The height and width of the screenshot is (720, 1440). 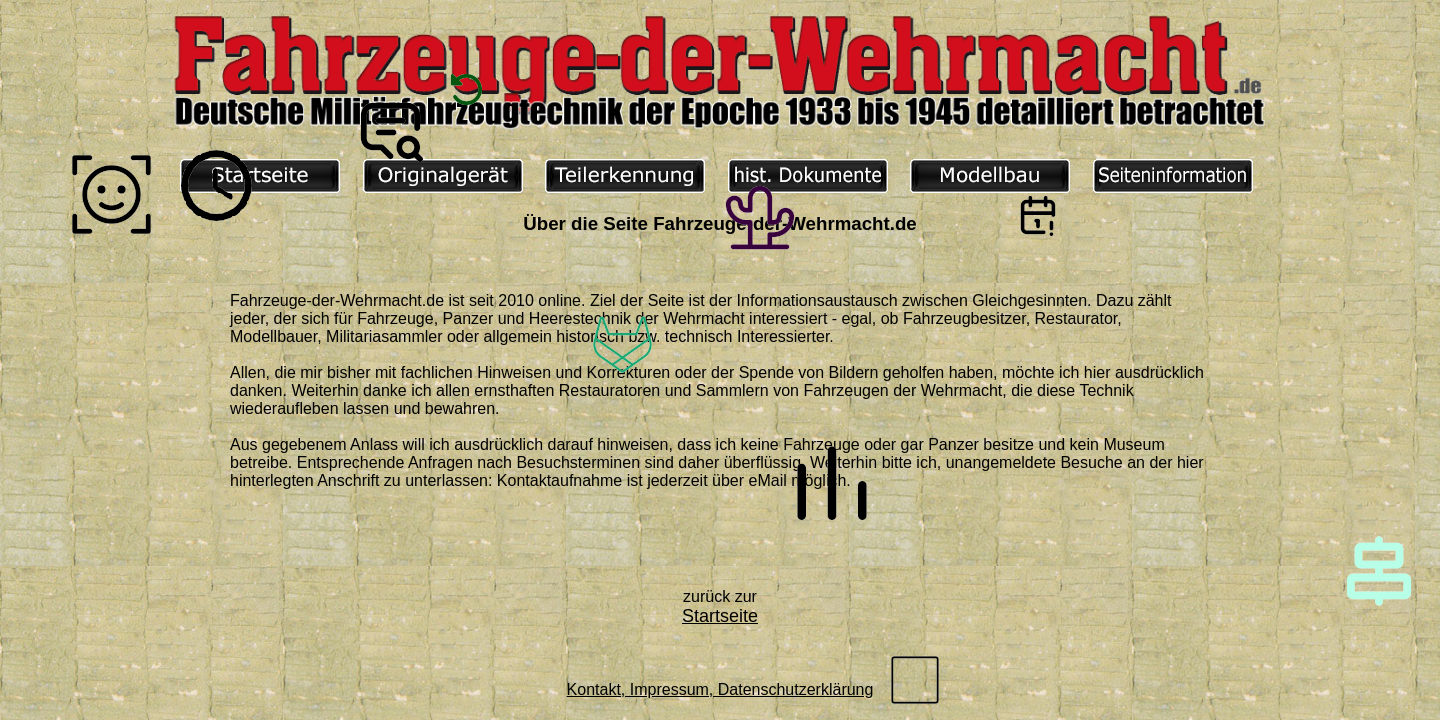 I want to click on indicates desert or arid climate theme, so click(x=760, y=220).